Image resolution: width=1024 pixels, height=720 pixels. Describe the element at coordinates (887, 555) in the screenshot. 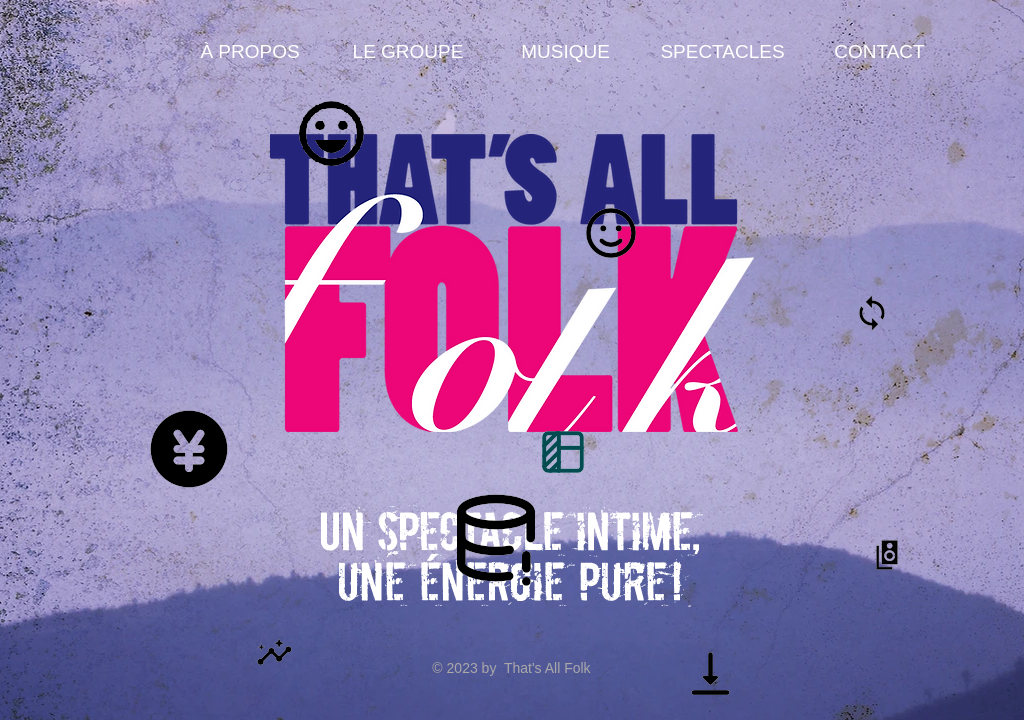

I see `manage connected speaker devices` at that location.